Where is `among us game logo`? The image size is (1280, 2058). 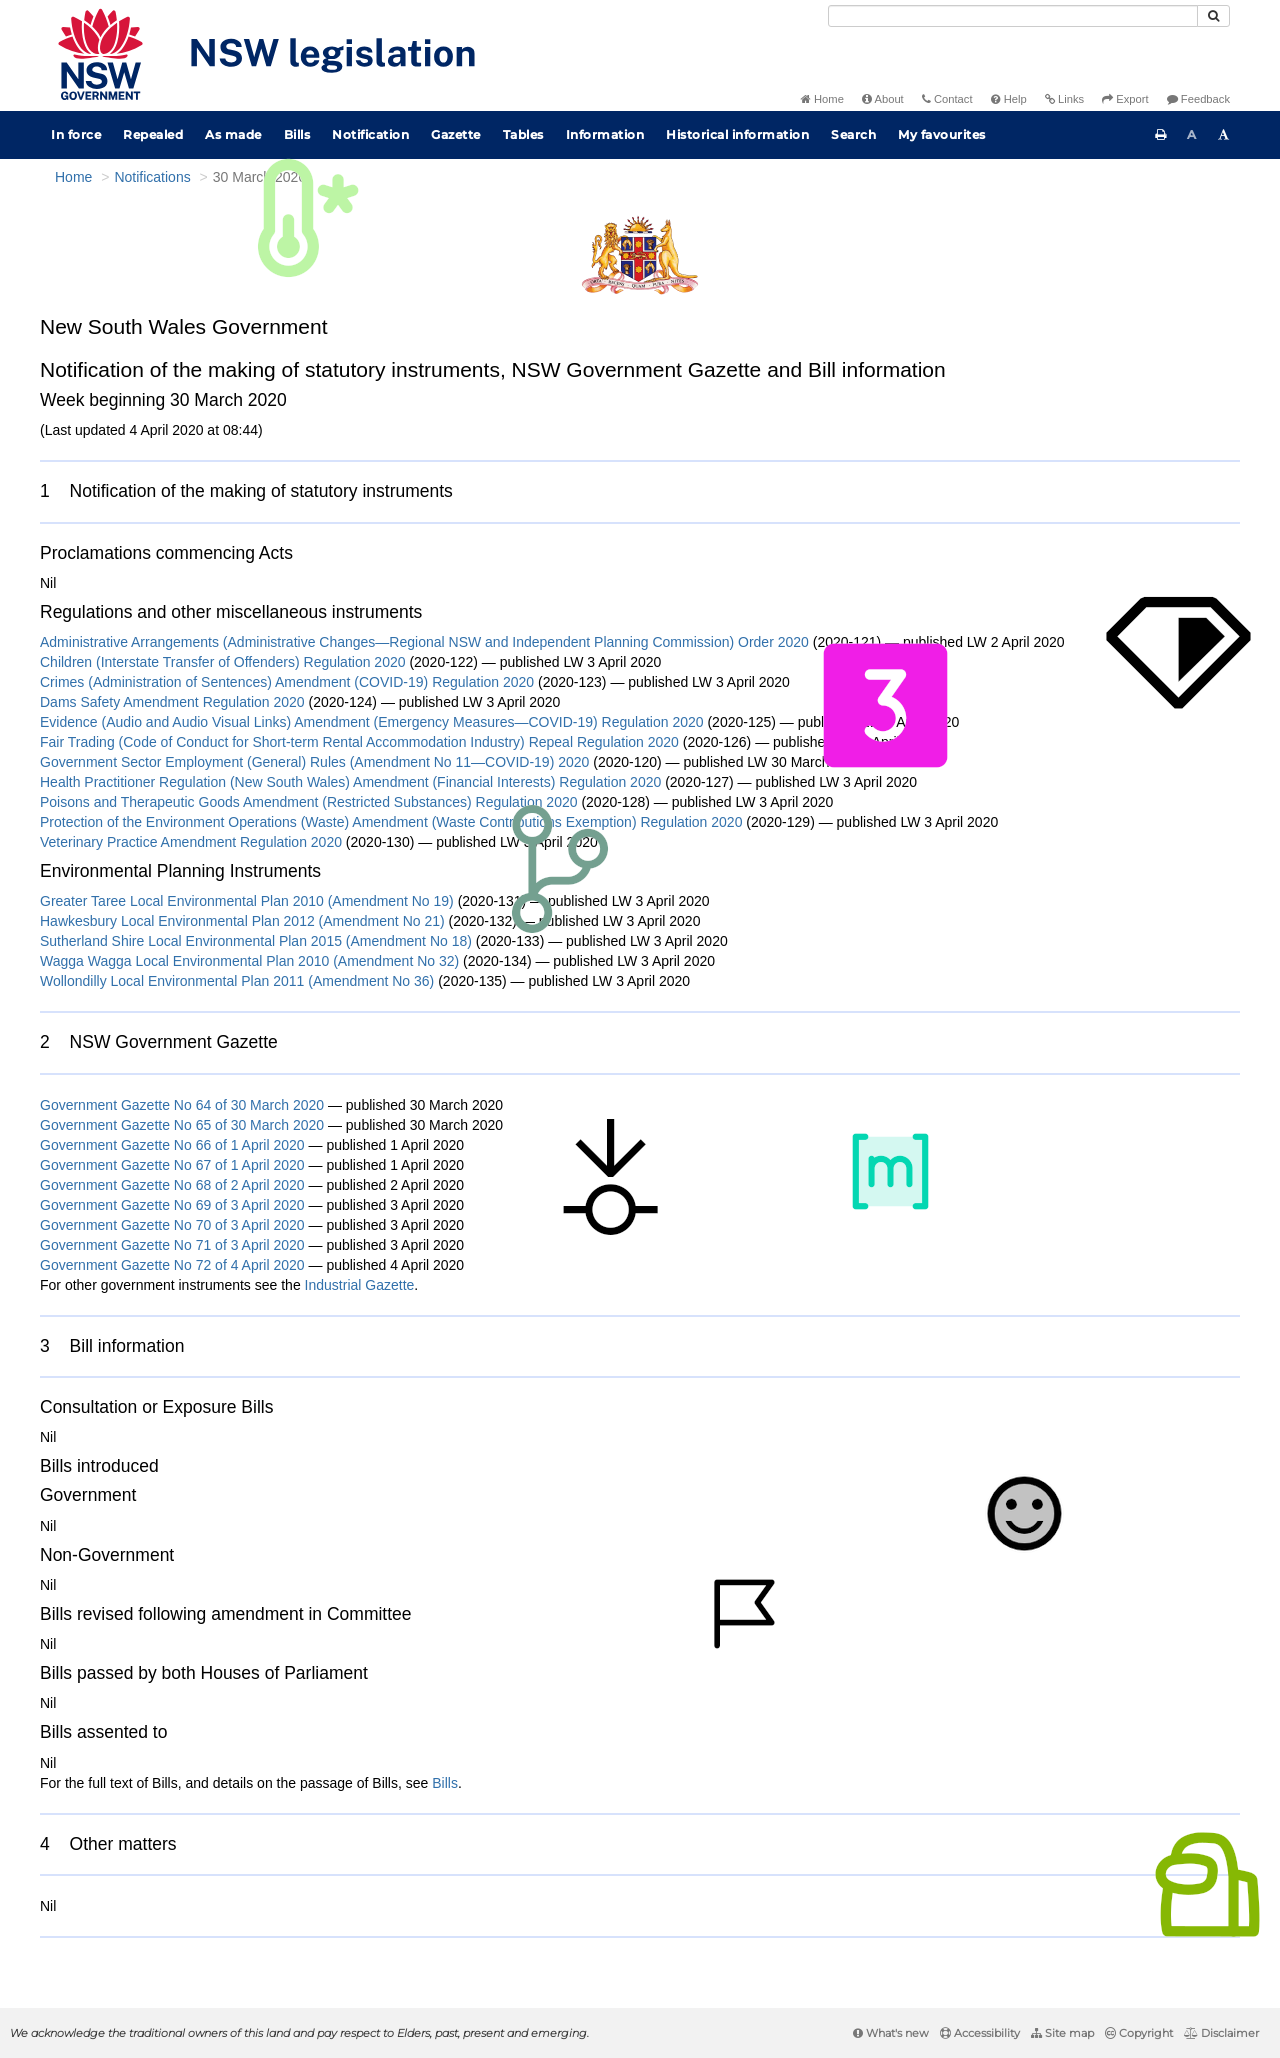
among us game logo is located at coordinates (1207, 1884).